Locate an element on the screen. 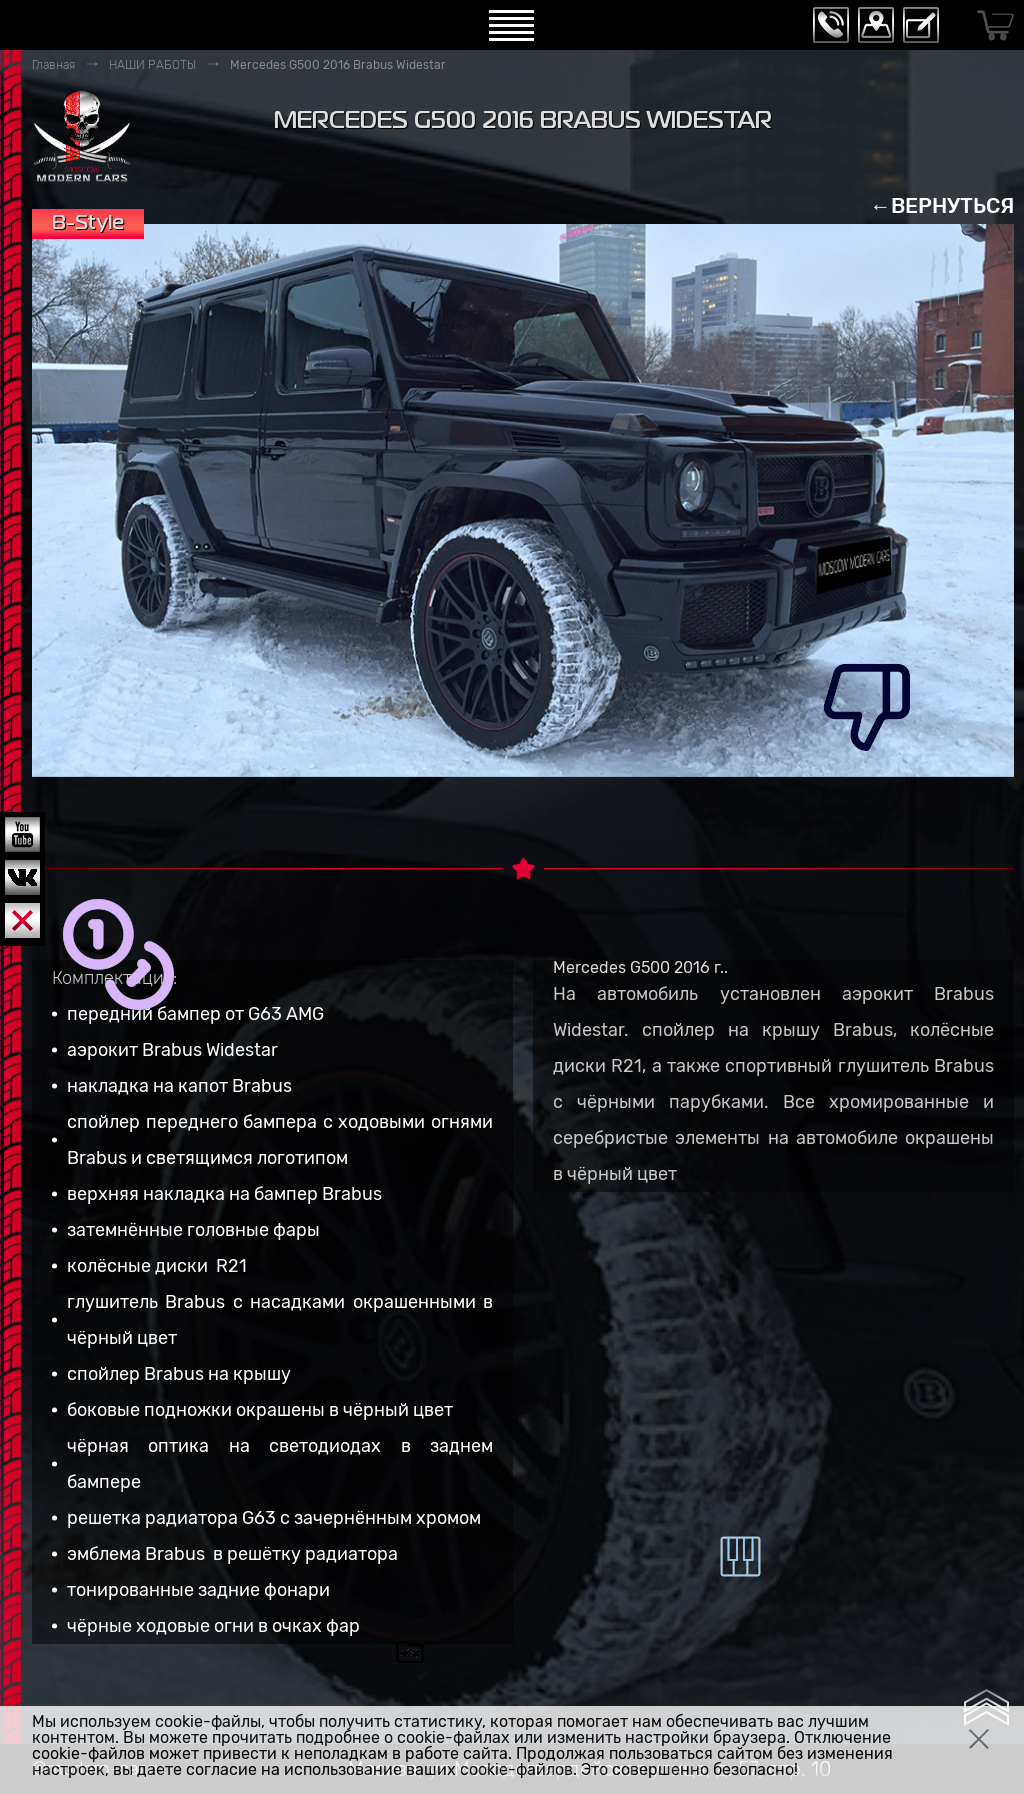  dislike or downvote content is located at coordinates (866, 707).